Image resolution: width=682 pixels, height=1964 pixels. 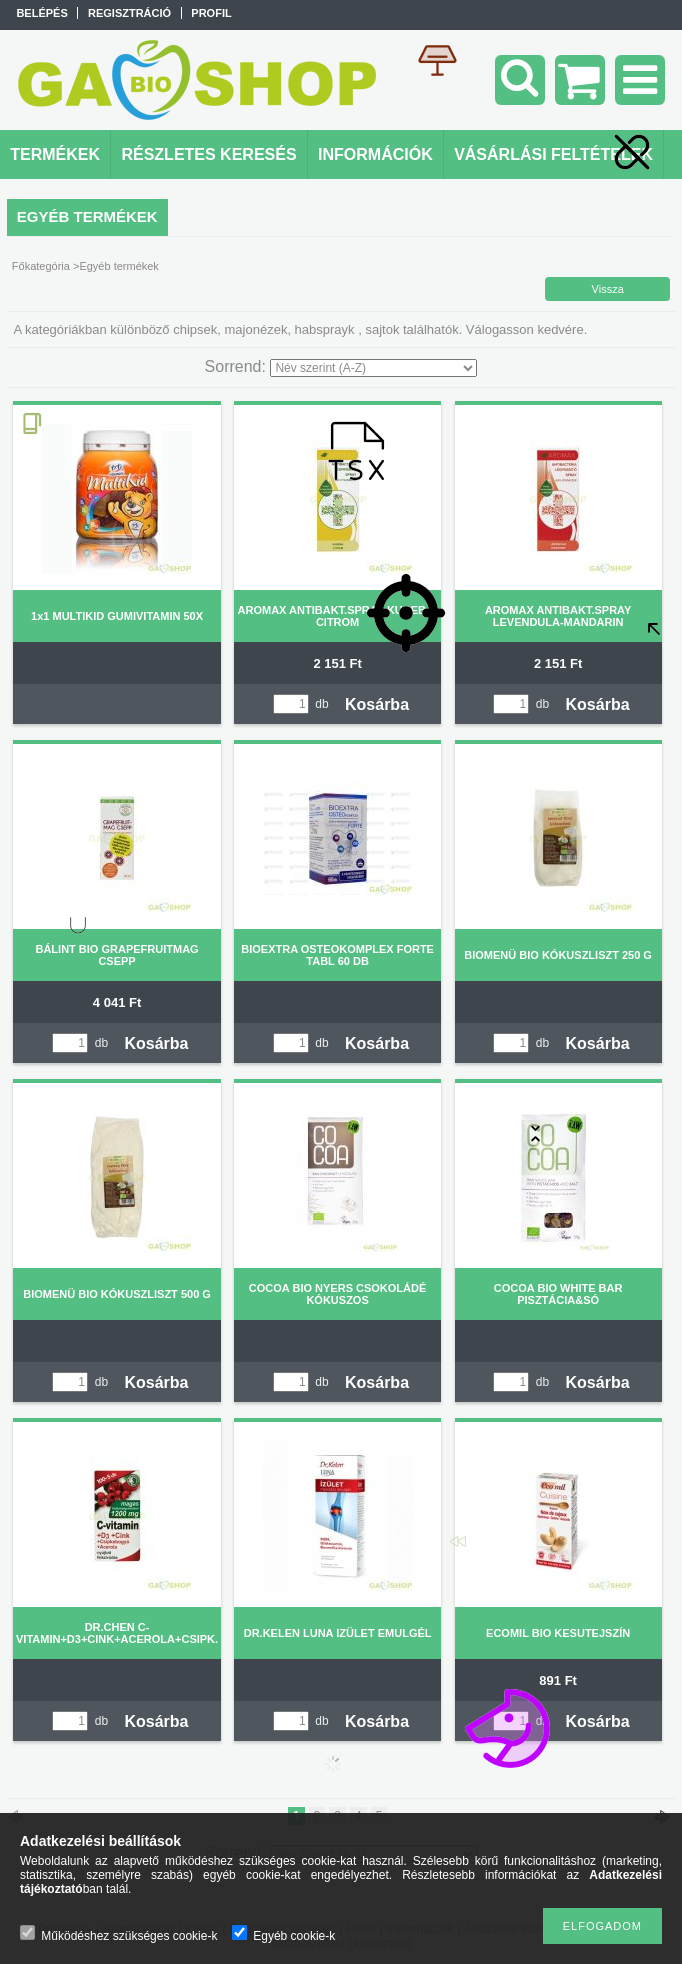 What do you see at coordinates (78, 924) in the screenshot?
I see `perform a union operation on selected shapes` at bounding box center [78, 924].